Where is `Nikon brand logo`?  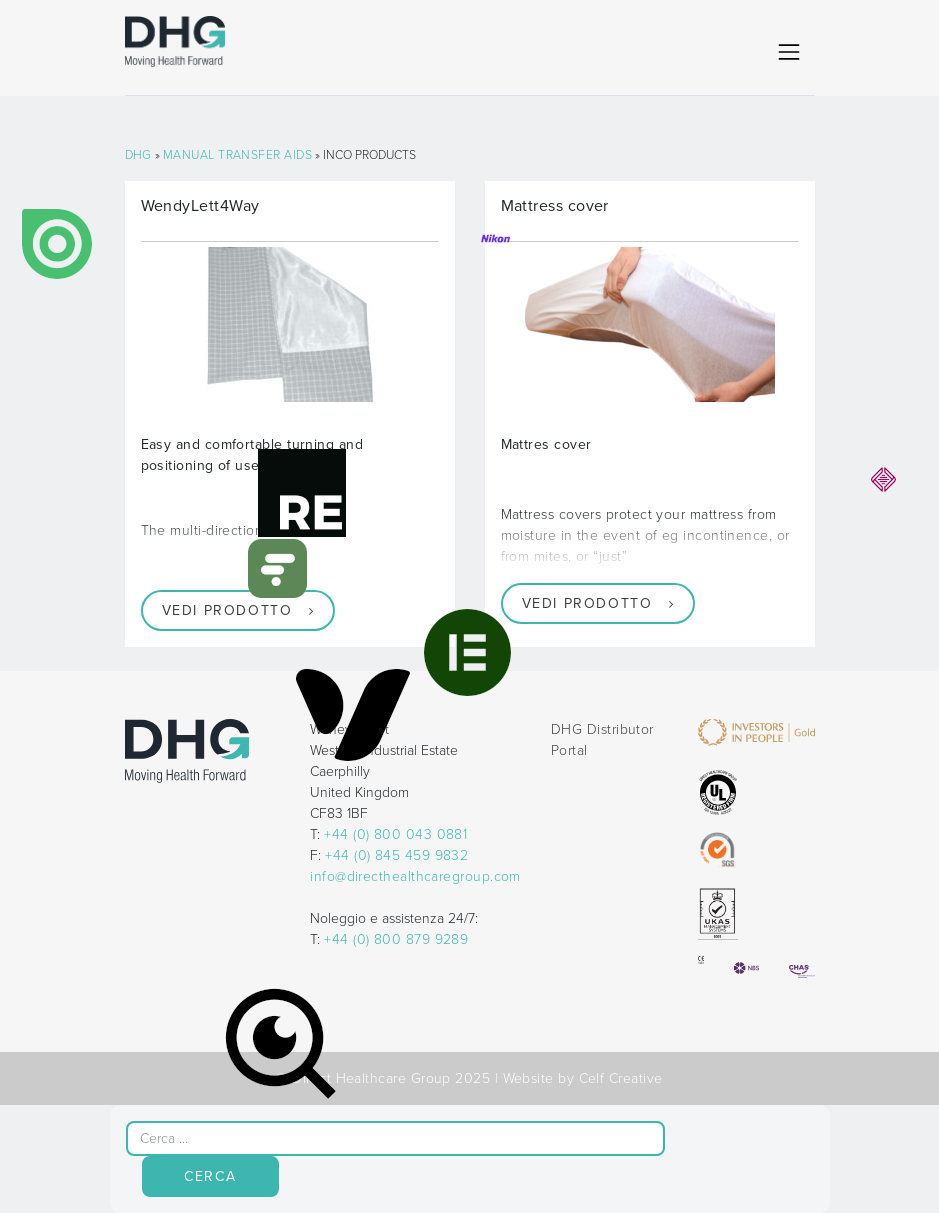 Nikon brand logo is located at coordinates (495, 238).